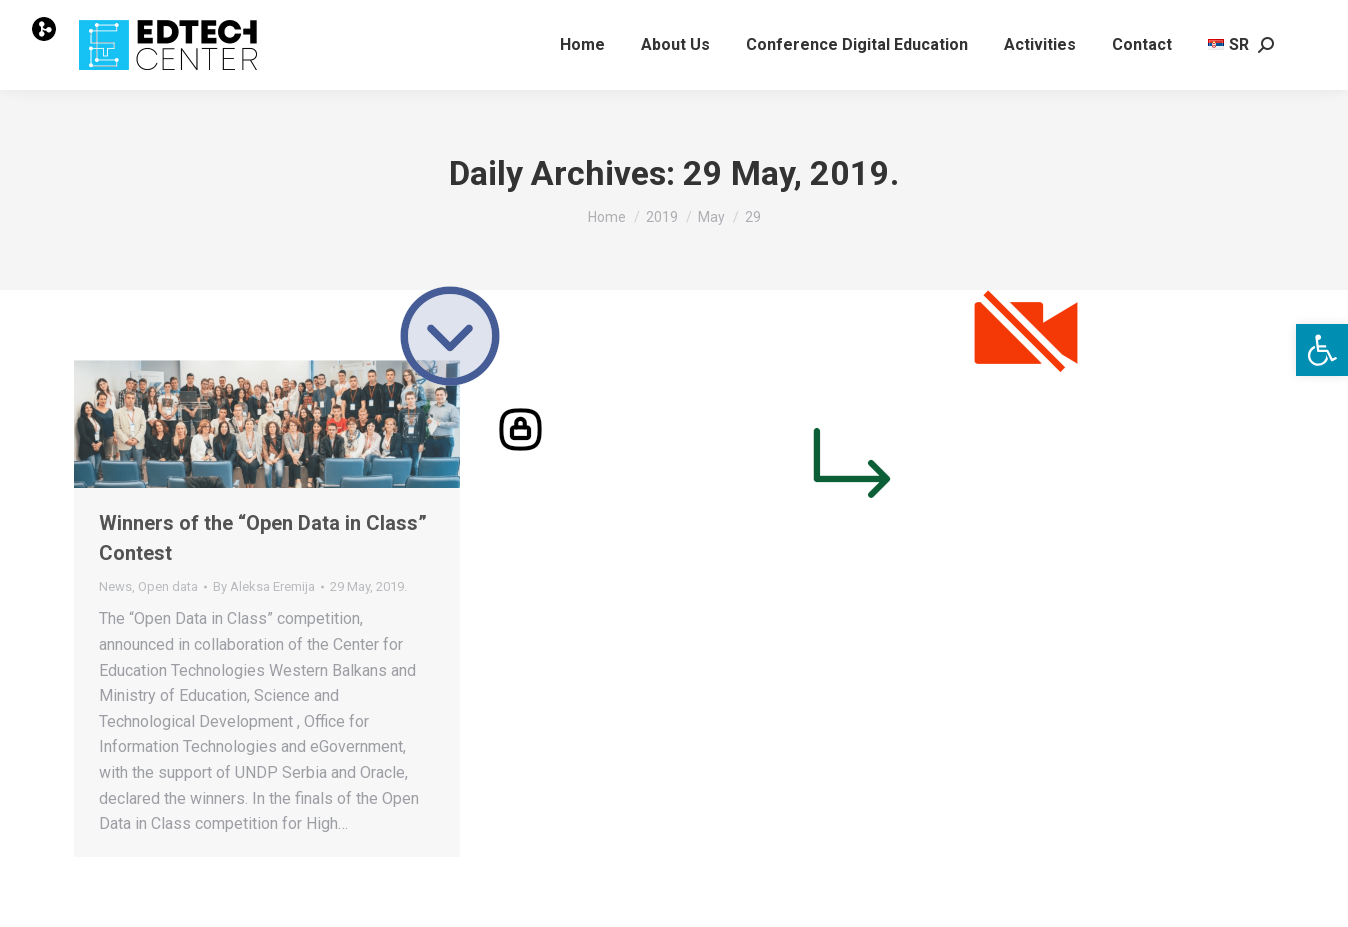 This screenshot has width=1348, height=927. What do you see at coordinates (44, 29) in the screenshot?
I see `indicates a merged pull request in your activity feed` at bounding box center [44, 29].